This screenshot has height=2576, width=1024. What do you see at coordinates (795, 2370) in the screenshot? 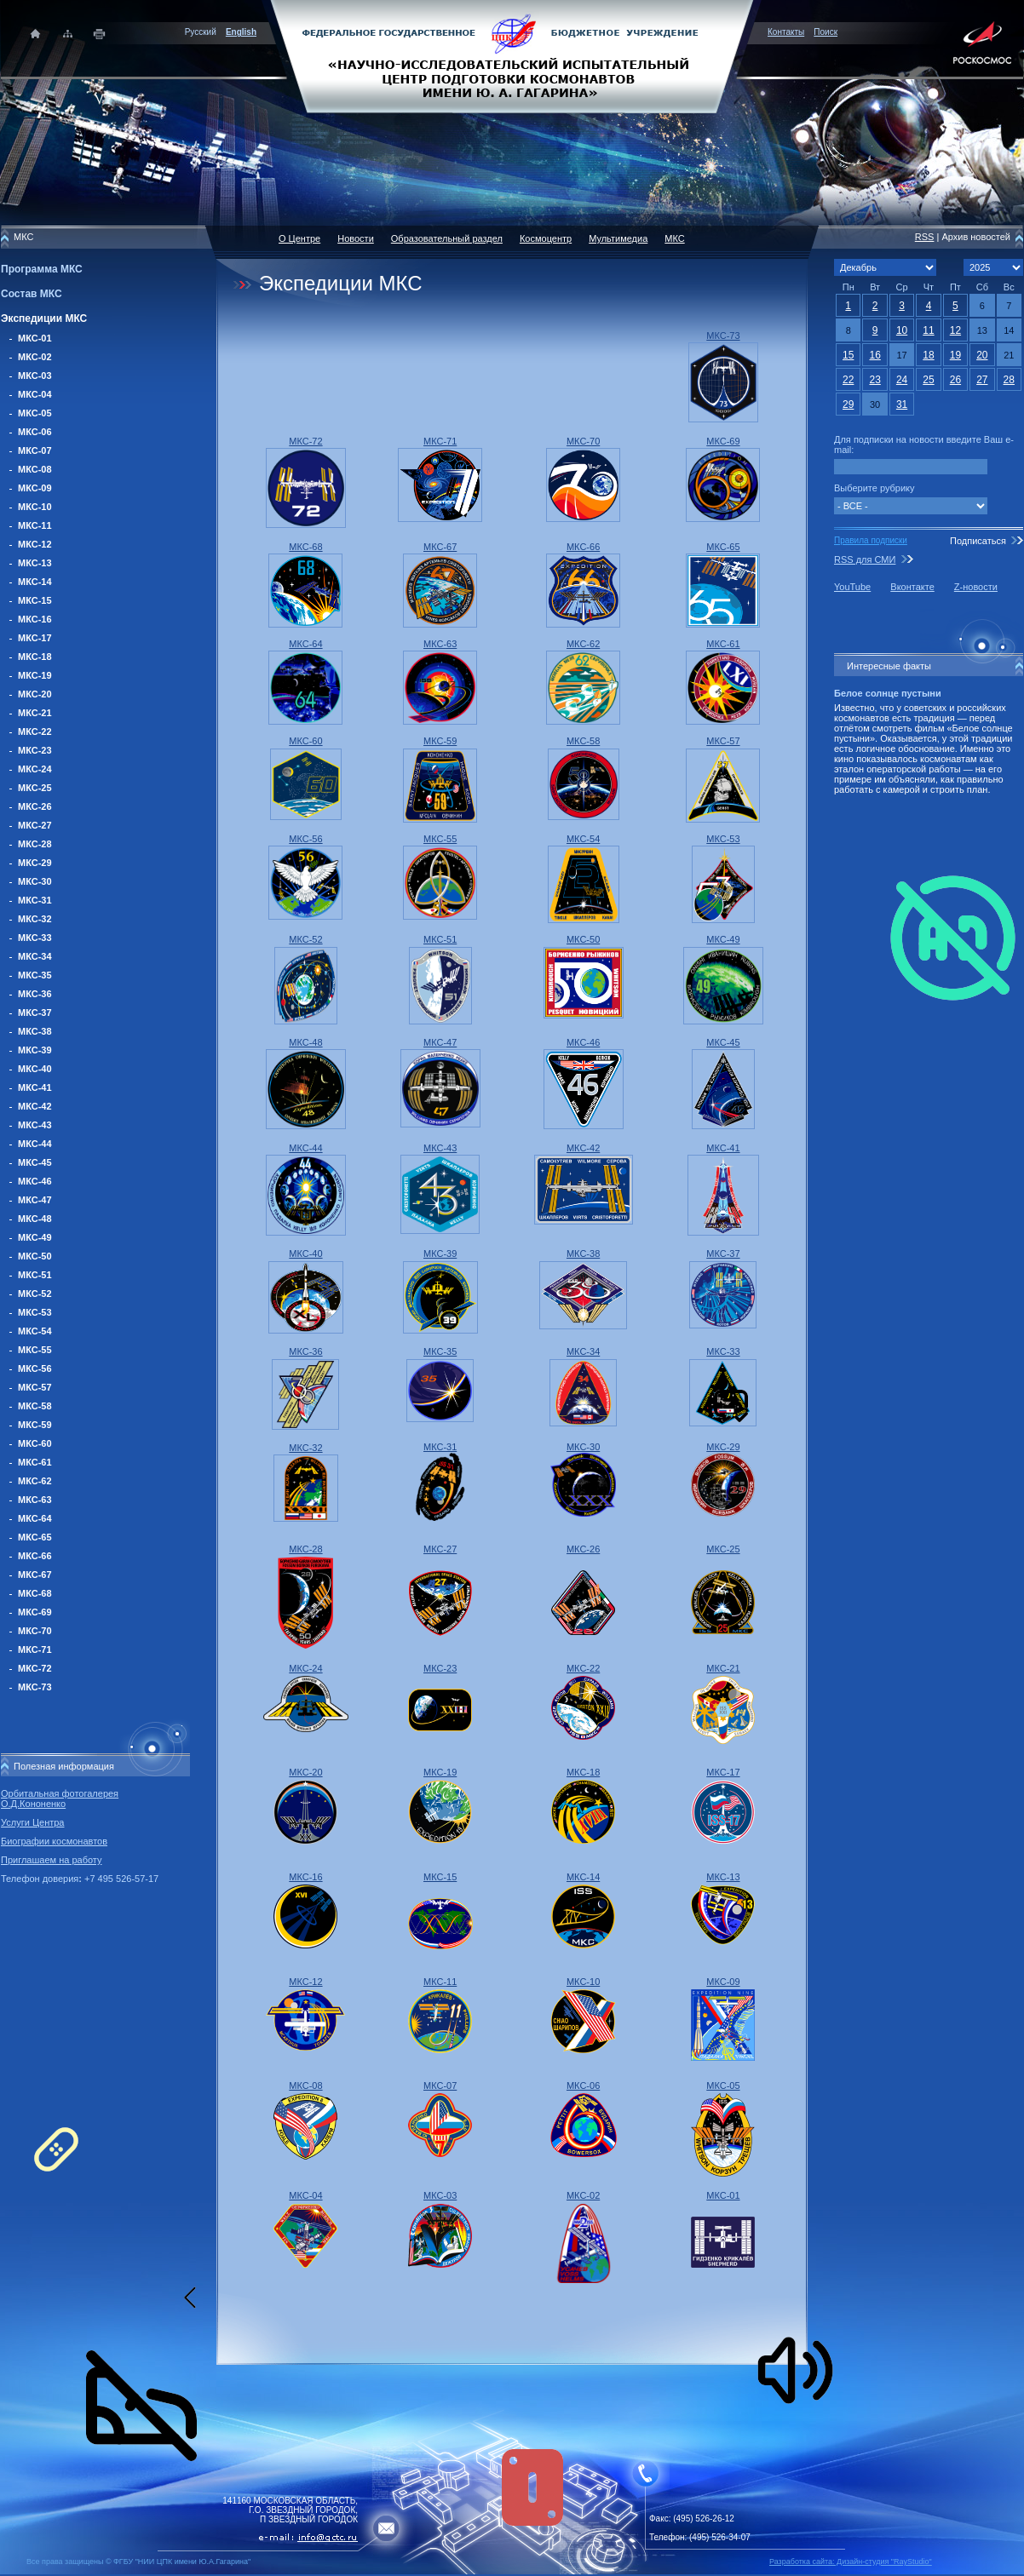
I see `adjust audio volume settings` at bounding box center [795, 2370].